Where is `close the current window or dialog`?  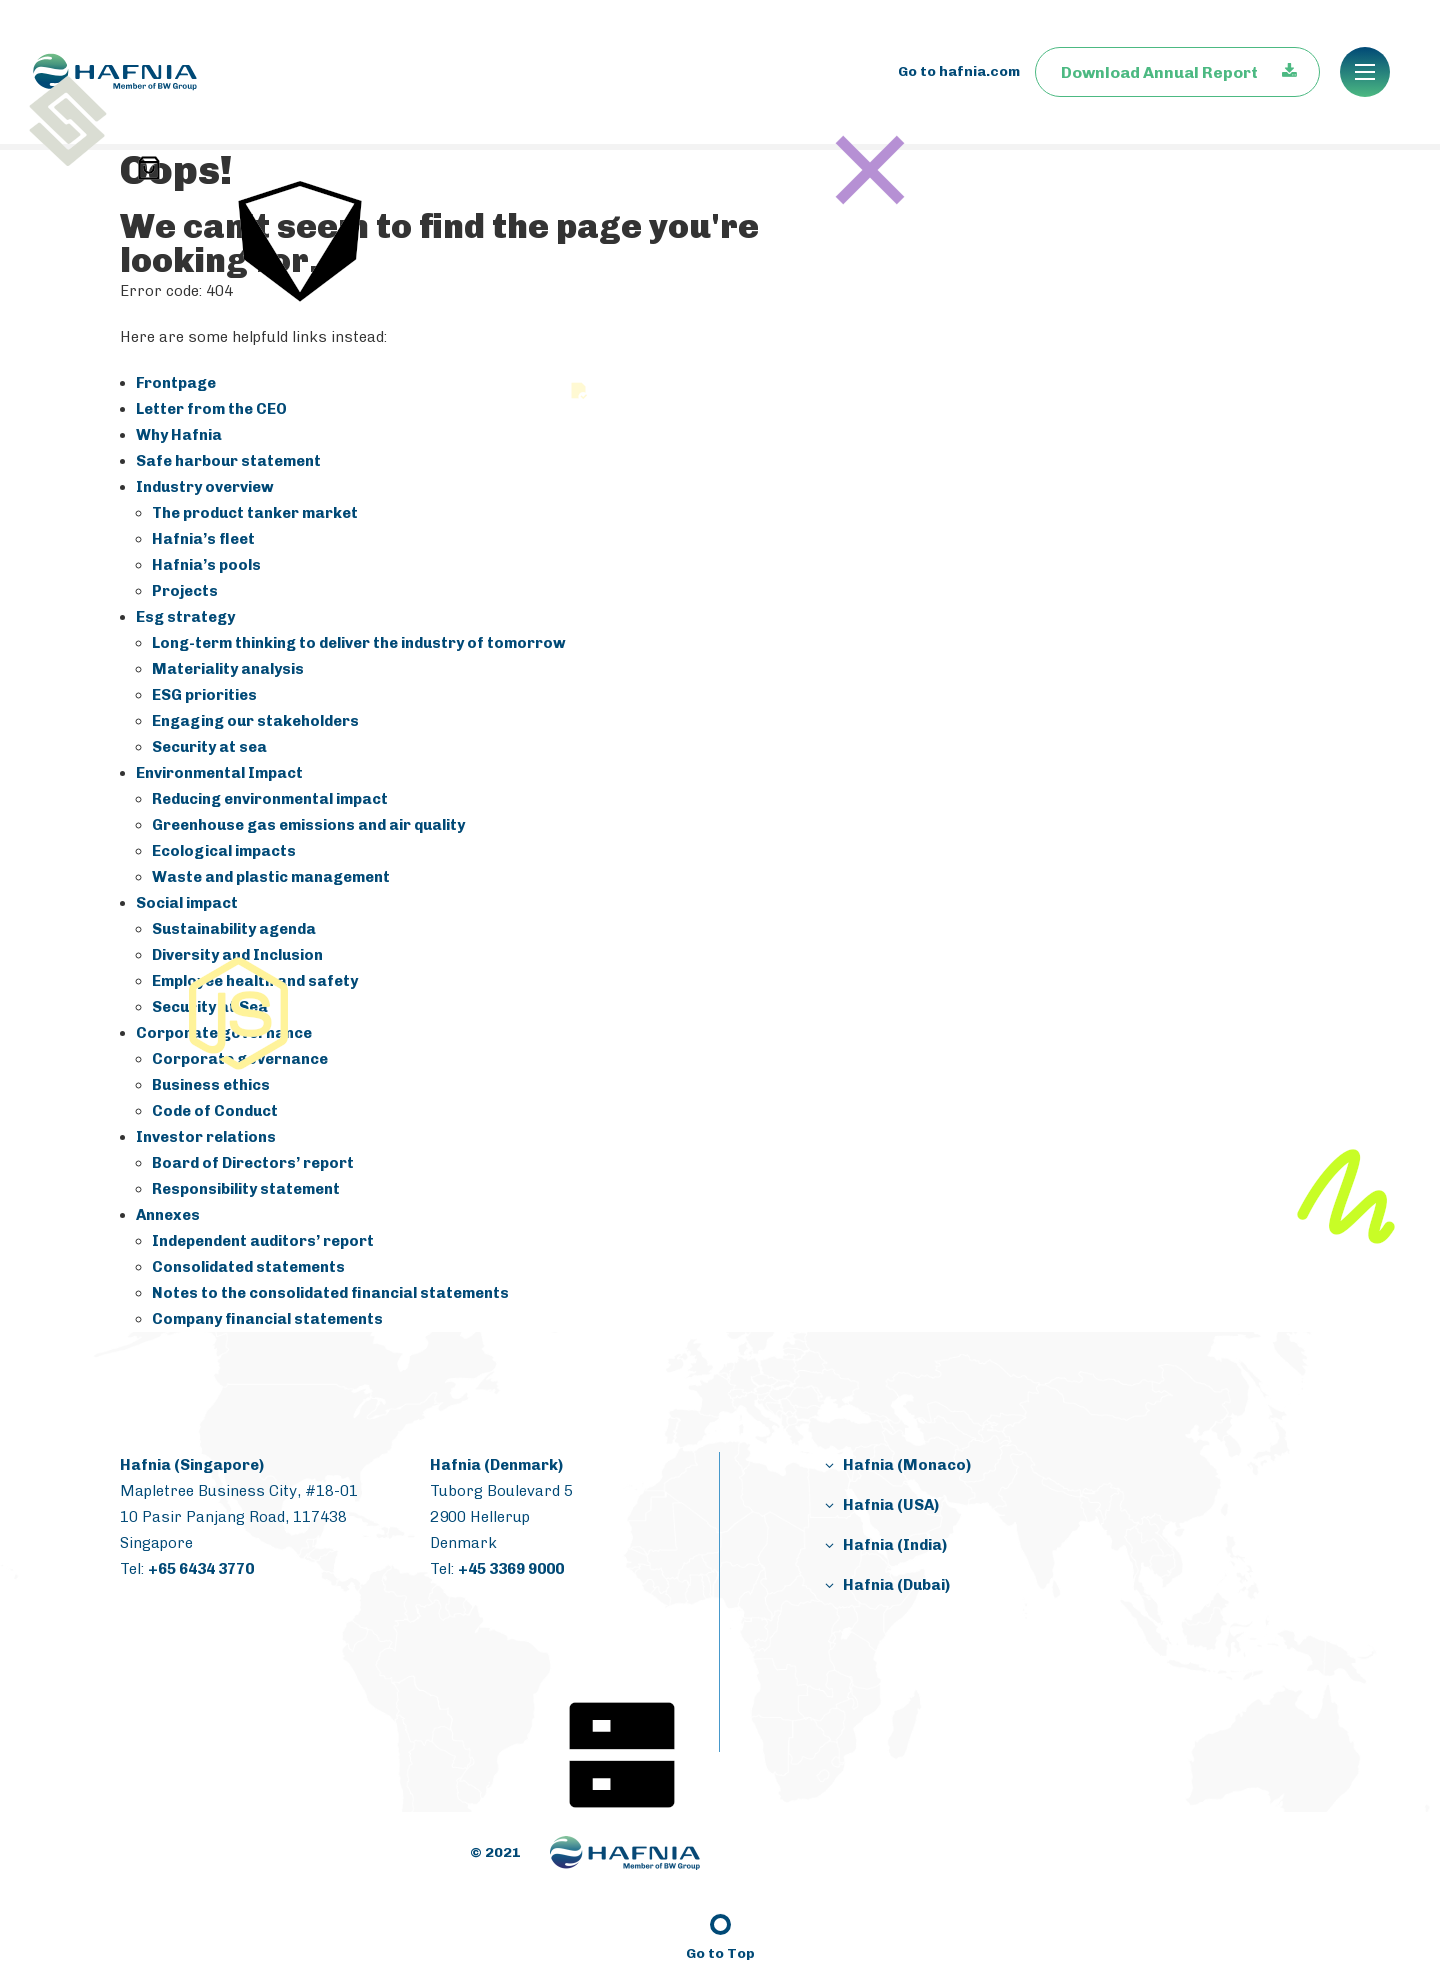 close the current window or dialog is located at coordinates (870, 170).